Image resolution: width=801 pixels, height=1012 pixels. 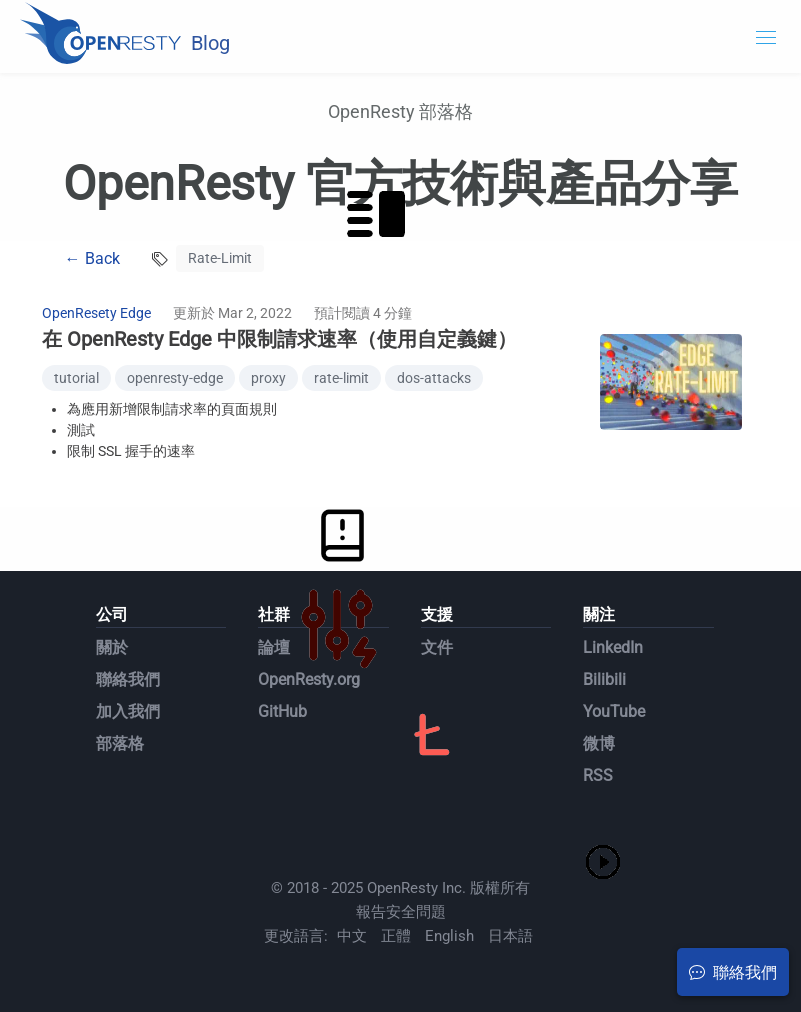 I want to click on toggle vertical split view layout, so click(x=376, y=214).